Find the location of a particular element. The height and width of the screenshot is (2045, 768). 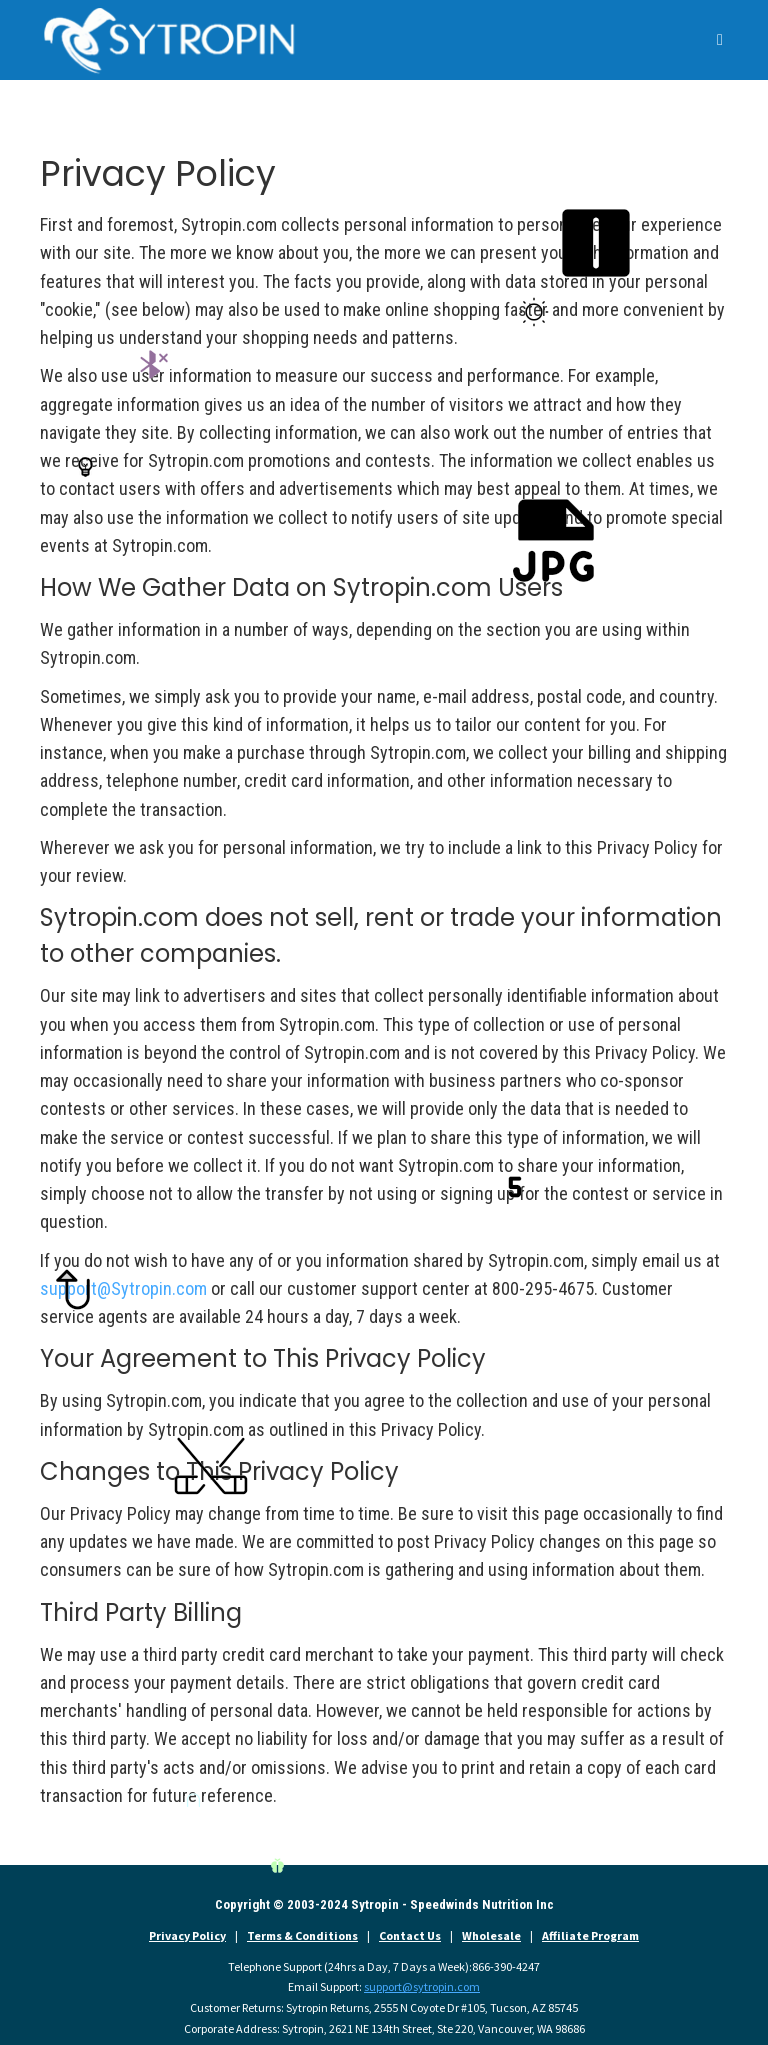

view or open a JPG image file is located at coordinates (556, 544).